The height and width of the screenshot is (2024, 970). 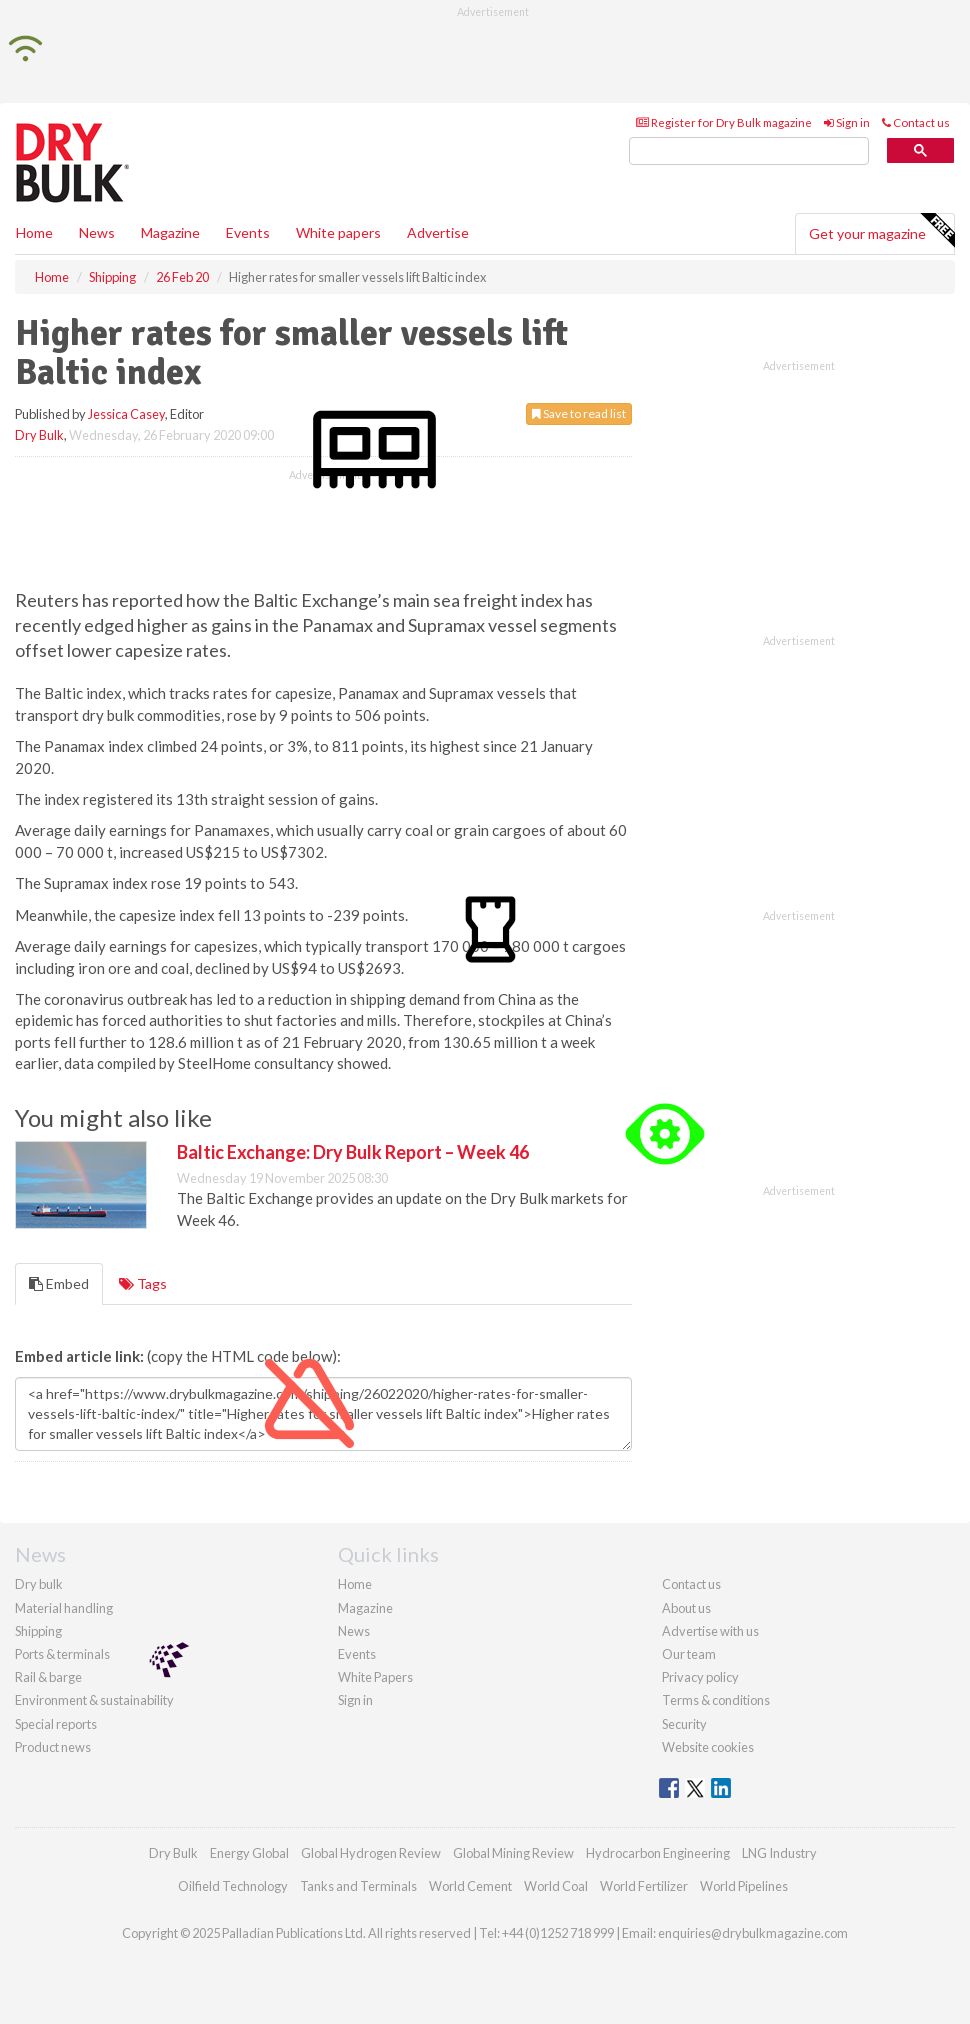 What do you see at coordinates (25, 48) in the screenshot?
I see `indicates strong wifi connection` at bounding box center [25, 48].